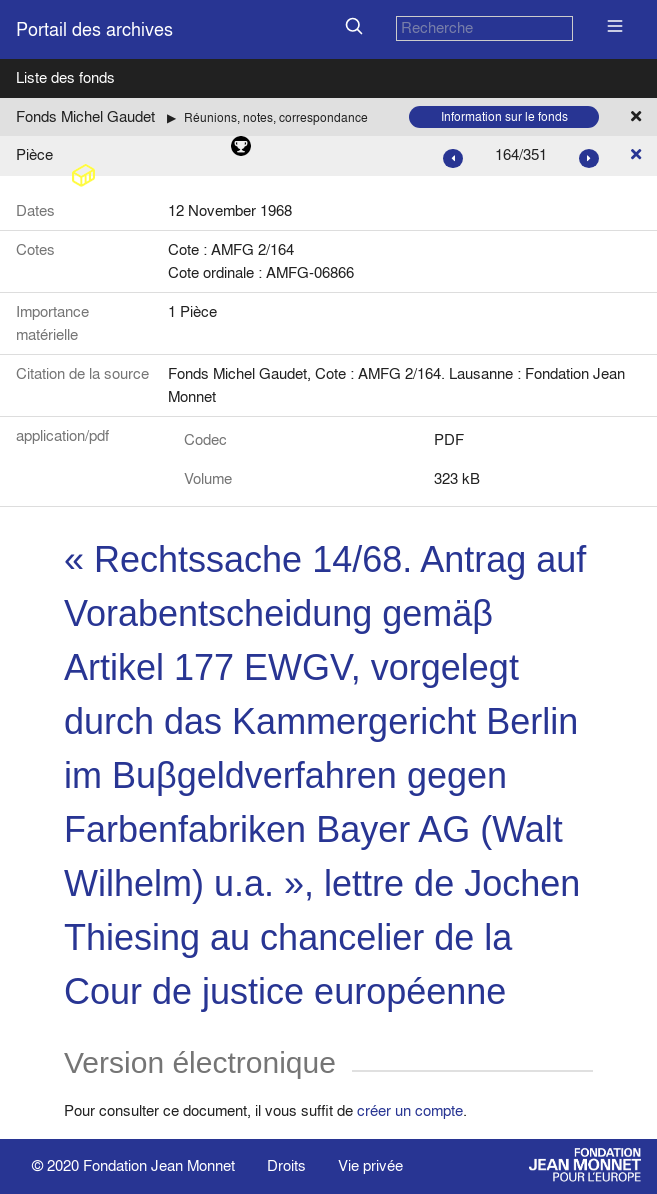 This screenshot has height=1194, width=657. I want to click on view container or package details, so click(83, 175).